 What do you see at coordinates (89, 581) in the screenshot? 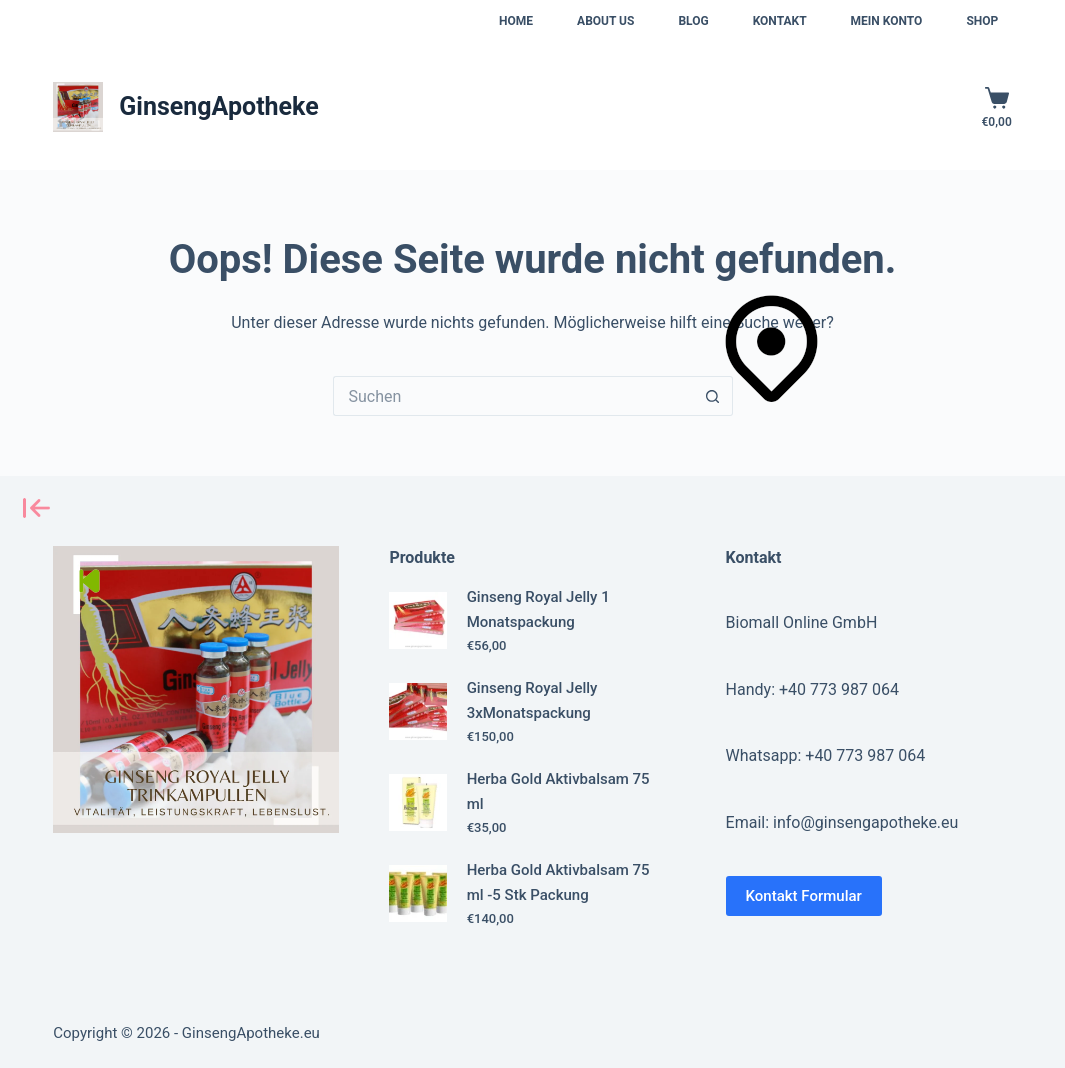
I see `skip to previous track` at bounding box center [89, 581].